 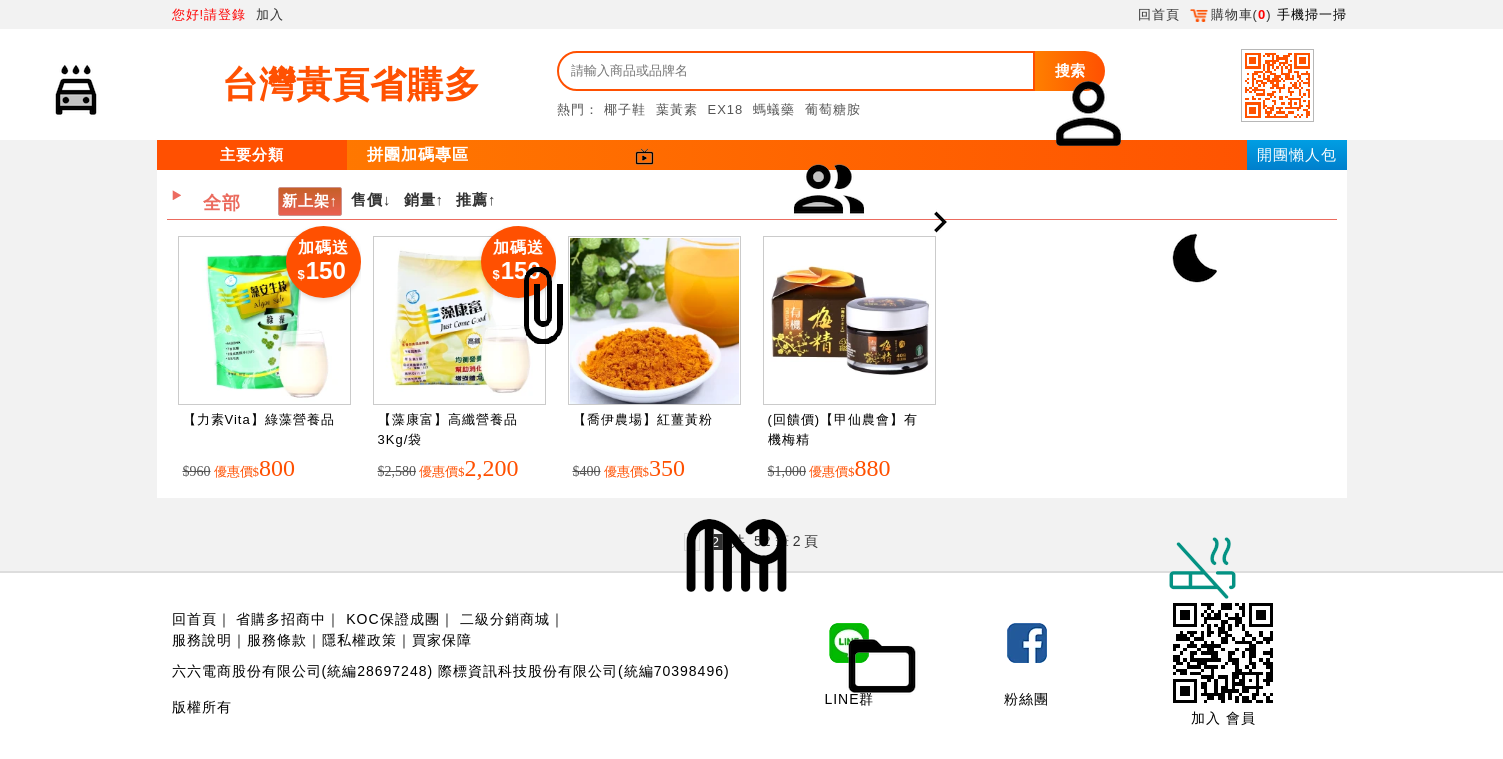 What do you see at coordinates (541, 305) in the screenshot?
I see `attach a file to your message` at bounding box center [541, 305].